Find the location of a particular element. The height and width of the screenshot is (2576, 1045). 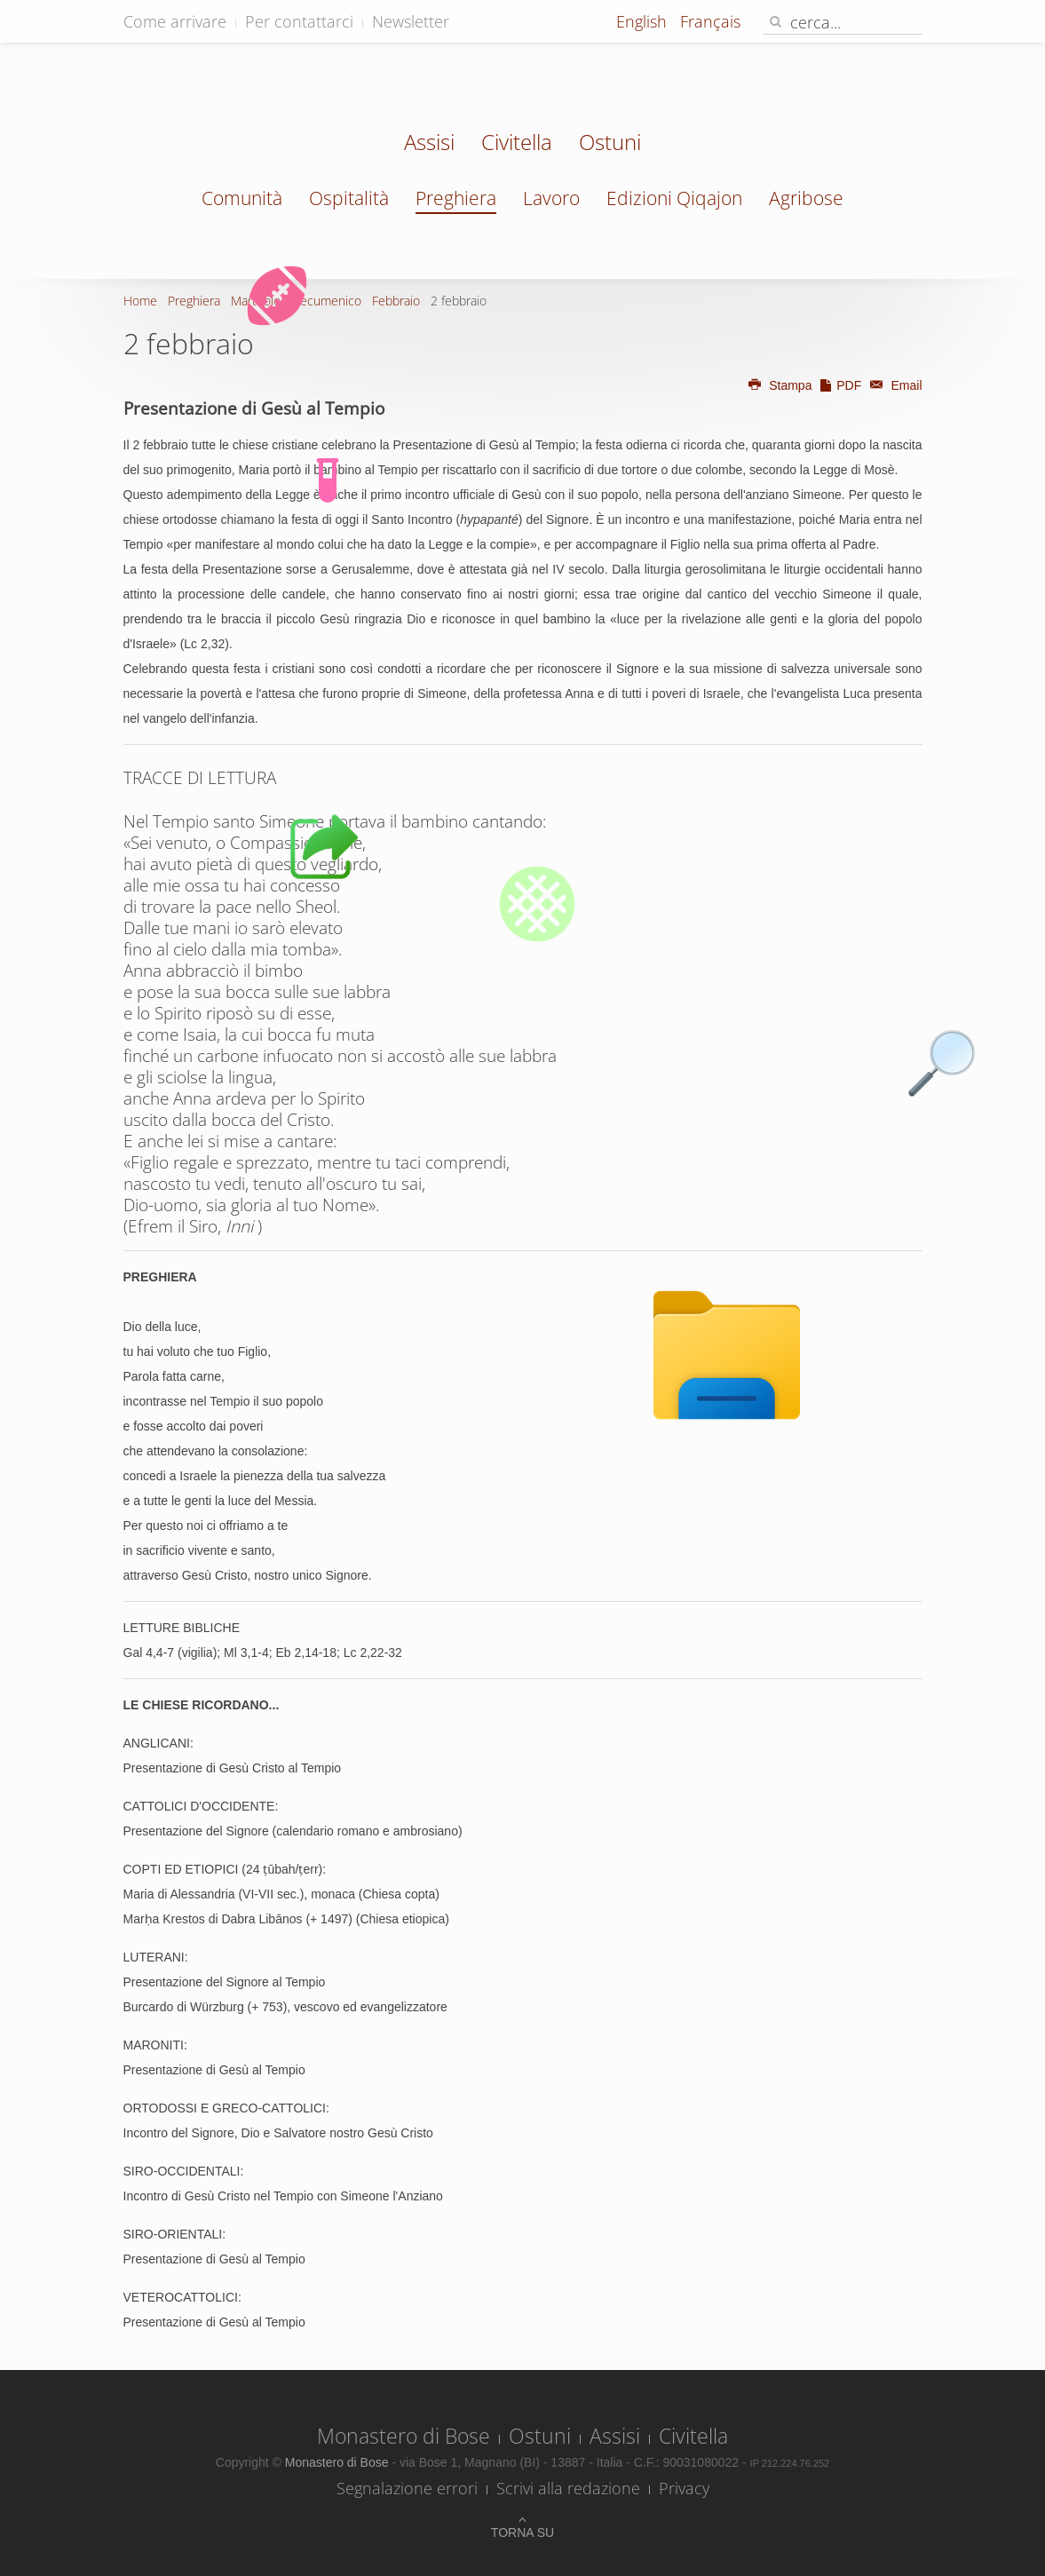

indicates a dutch treat or snack item is located at coordinates (537, 904).